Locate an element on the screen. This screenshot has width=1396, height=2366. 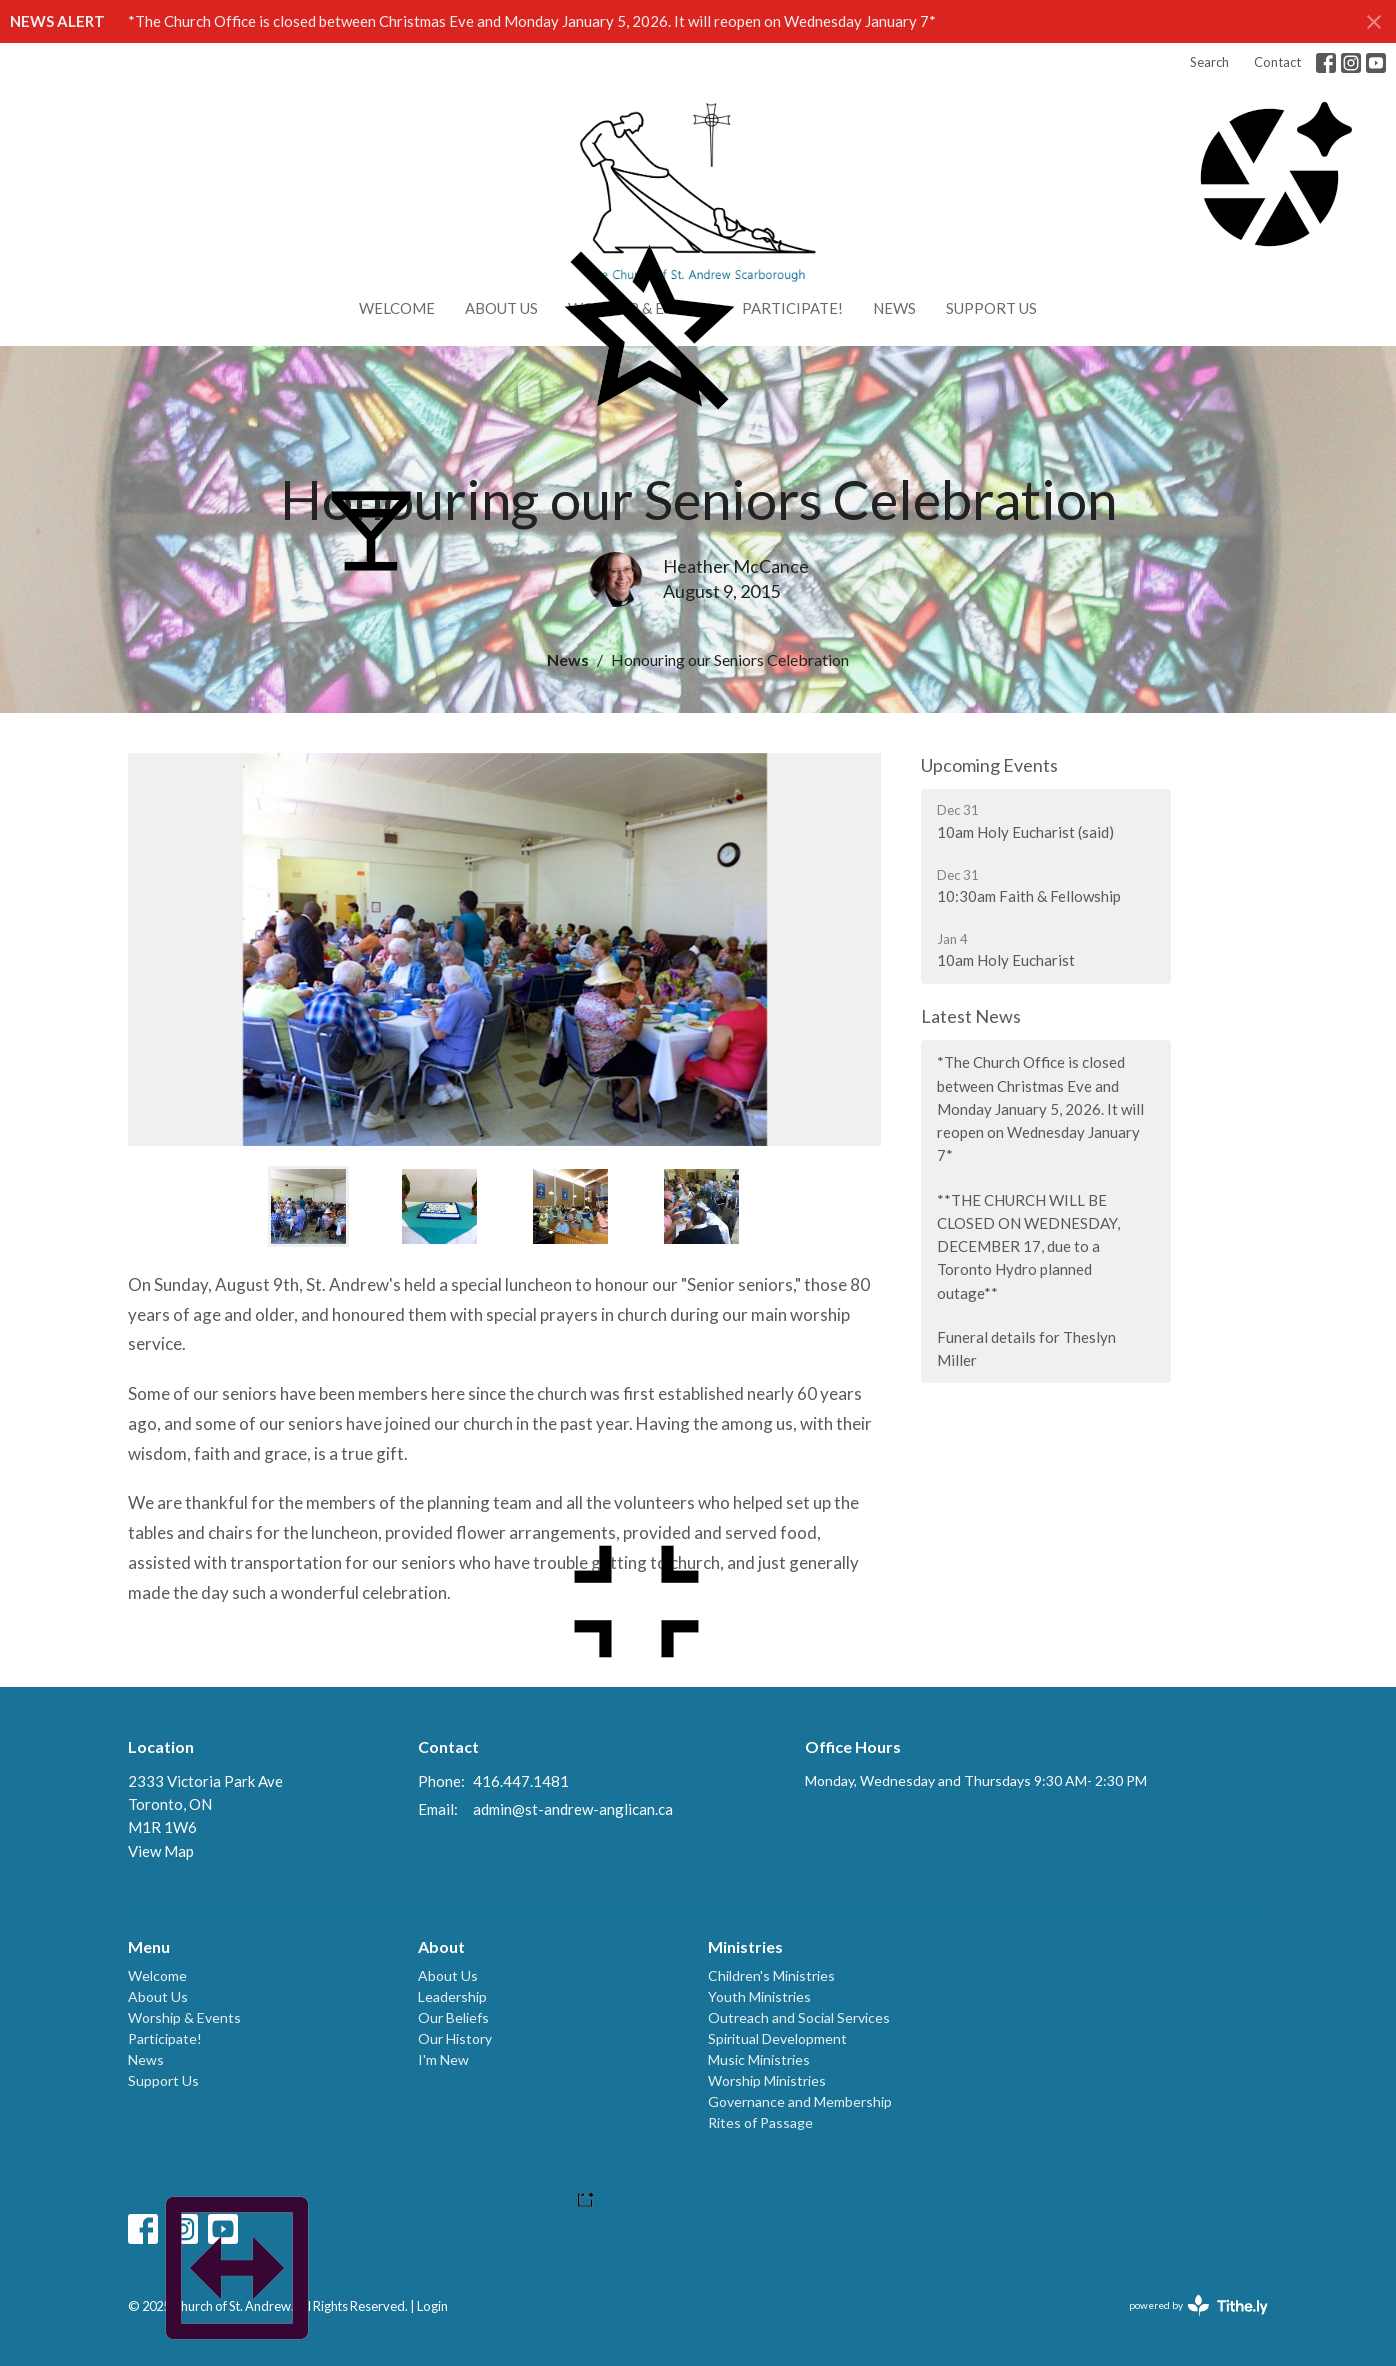
generate video content using AI is located at coordinates (585, 2200).